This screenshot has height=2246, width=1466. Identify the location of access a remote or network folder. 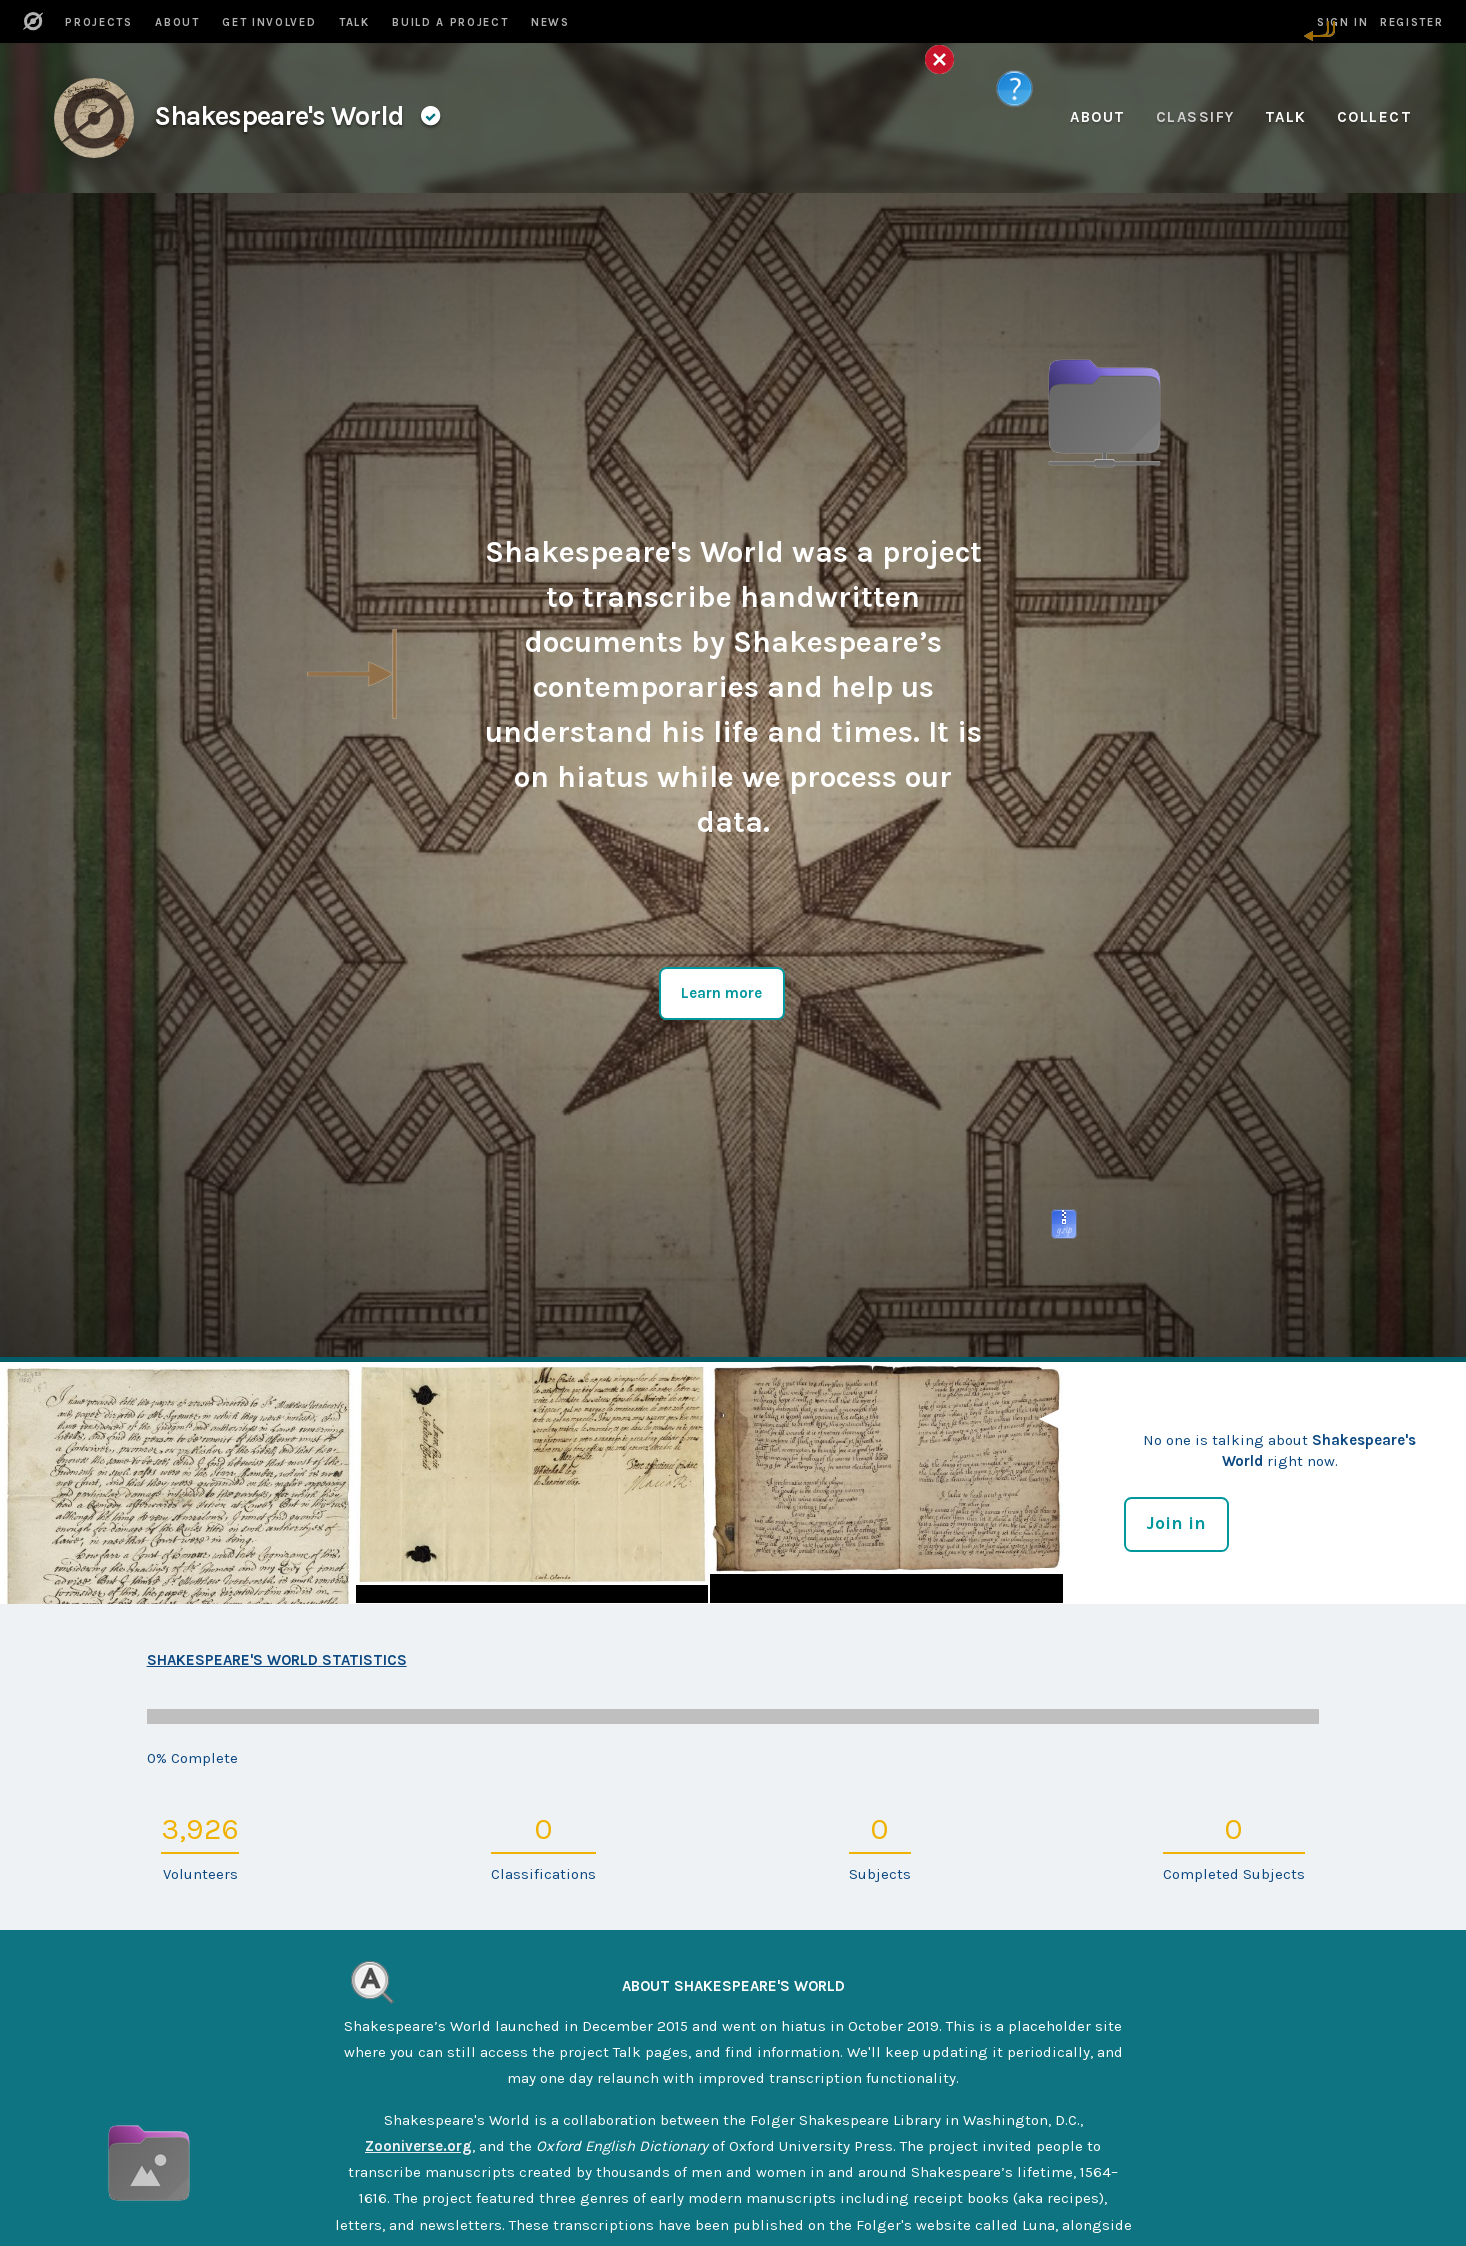
(1104, 411).